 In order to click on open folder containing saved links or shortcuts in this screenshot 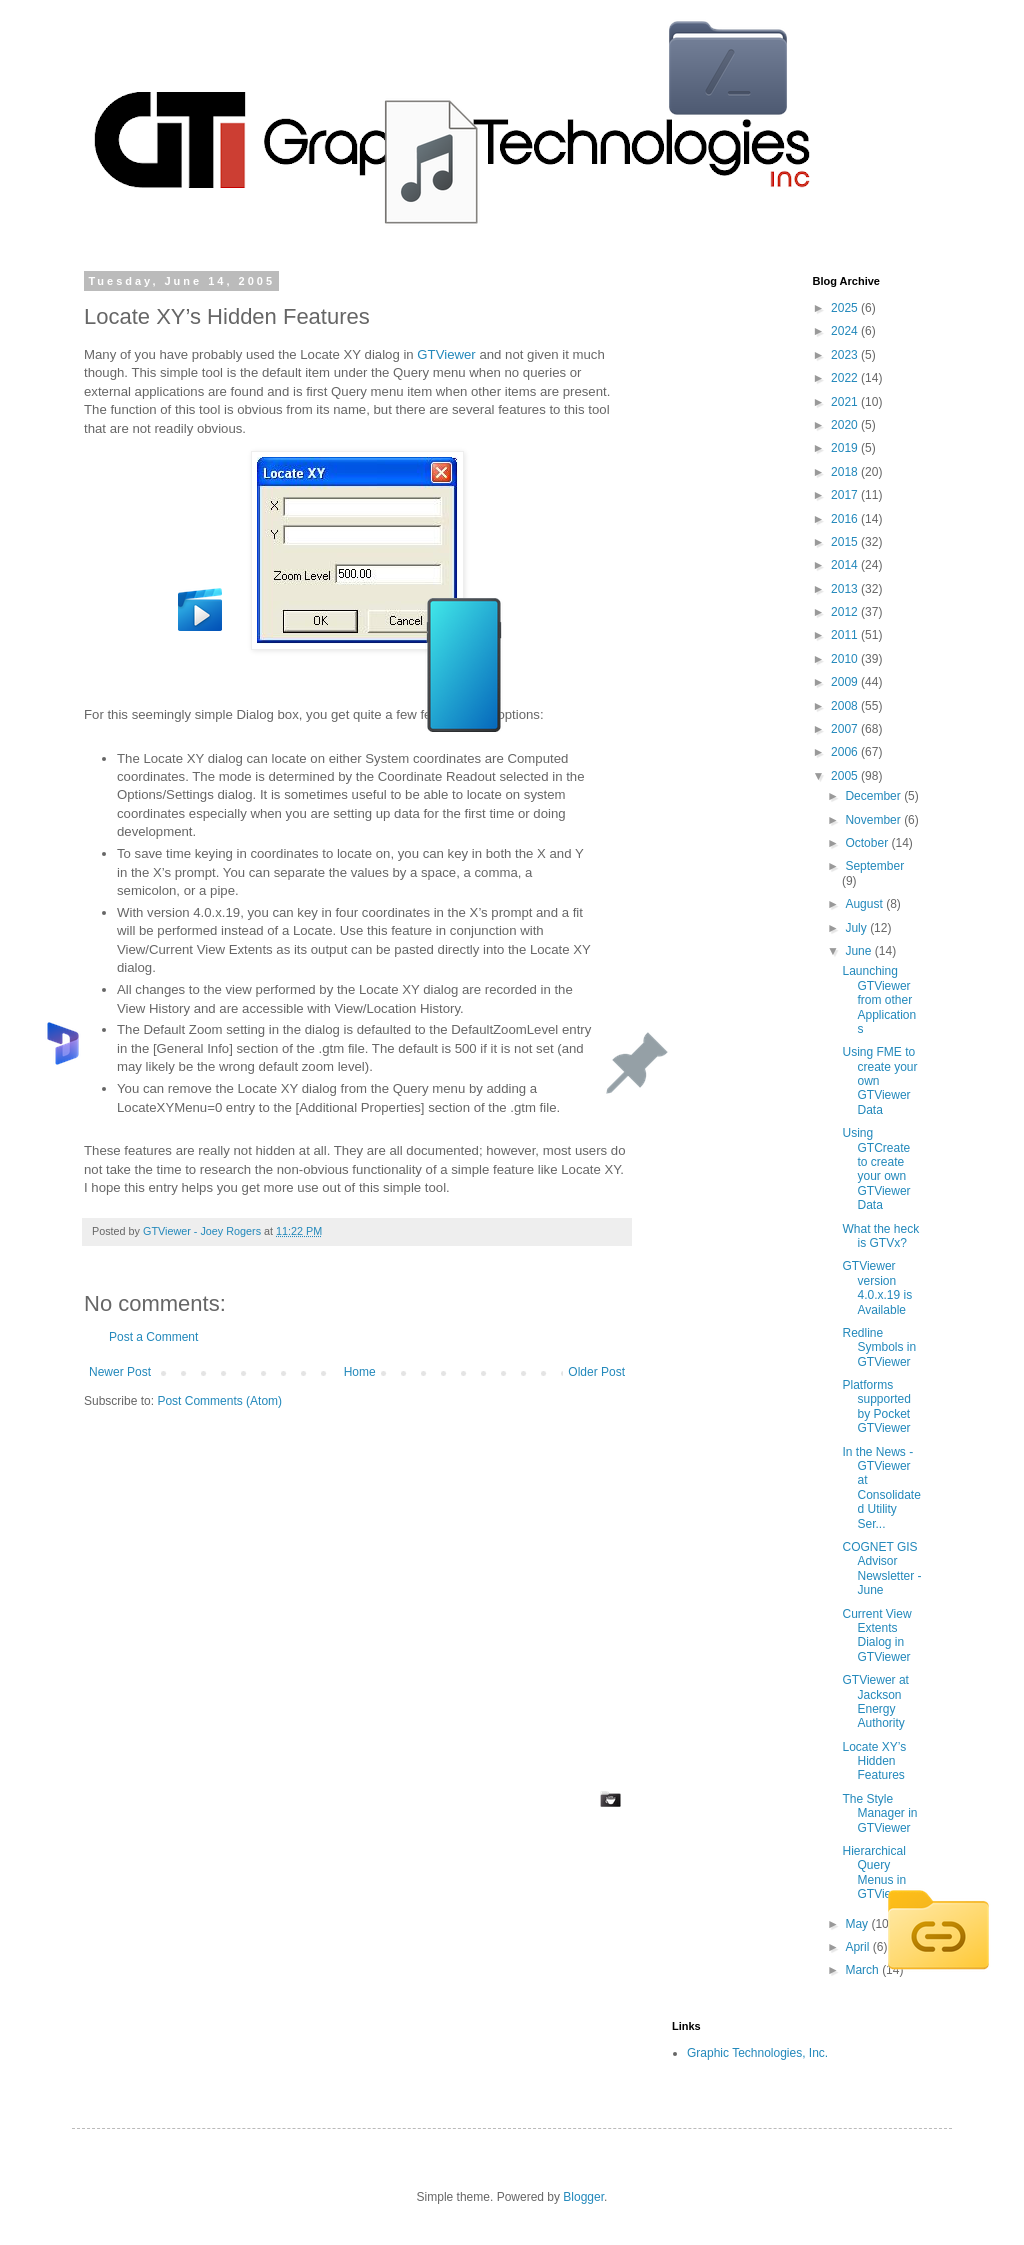, I will do `click(938, 1932)`.